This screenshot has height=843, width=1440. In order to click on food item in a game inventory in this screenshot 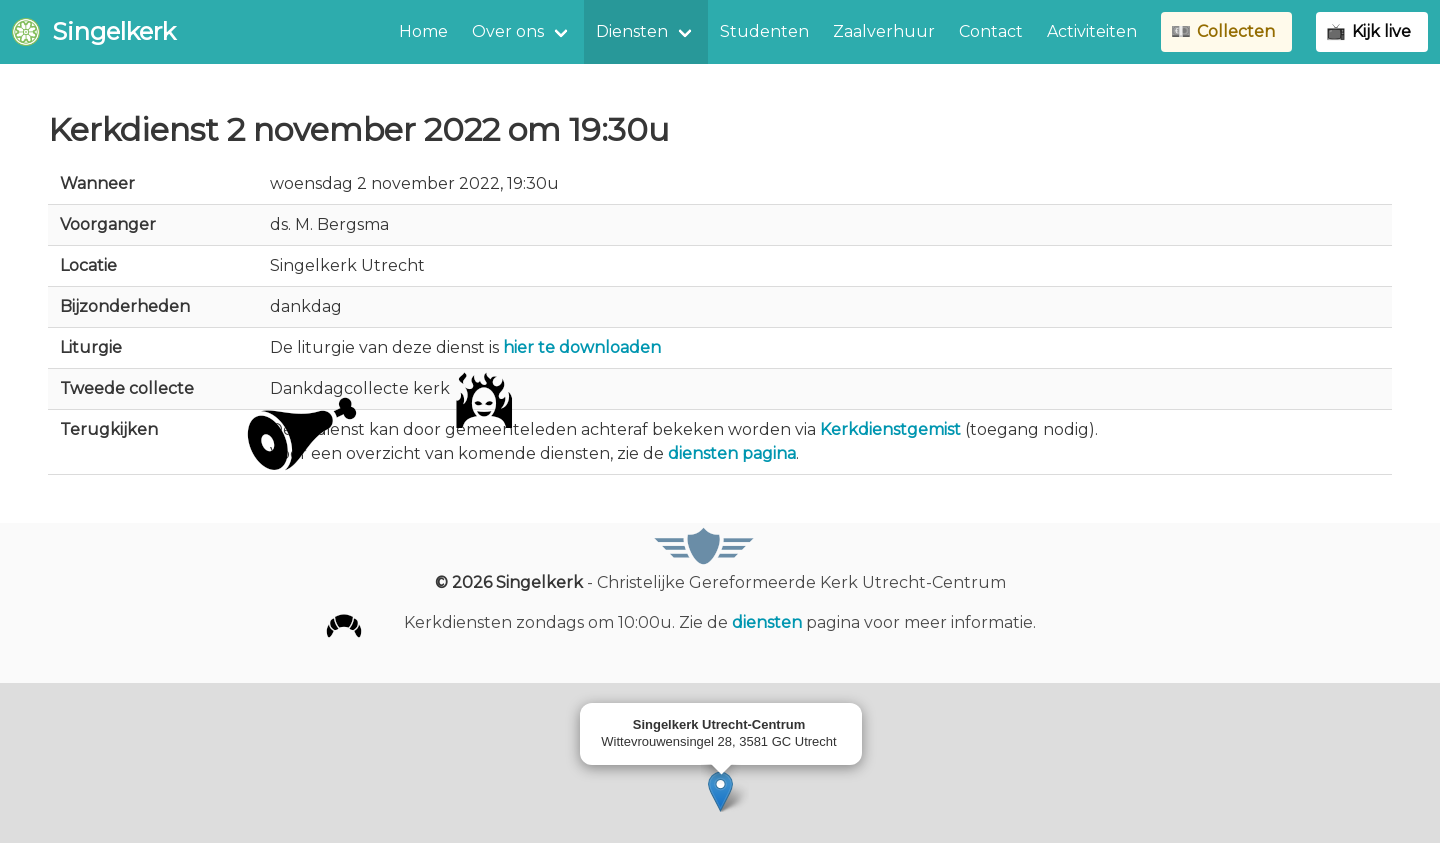, I will do `click(302, 434)`.